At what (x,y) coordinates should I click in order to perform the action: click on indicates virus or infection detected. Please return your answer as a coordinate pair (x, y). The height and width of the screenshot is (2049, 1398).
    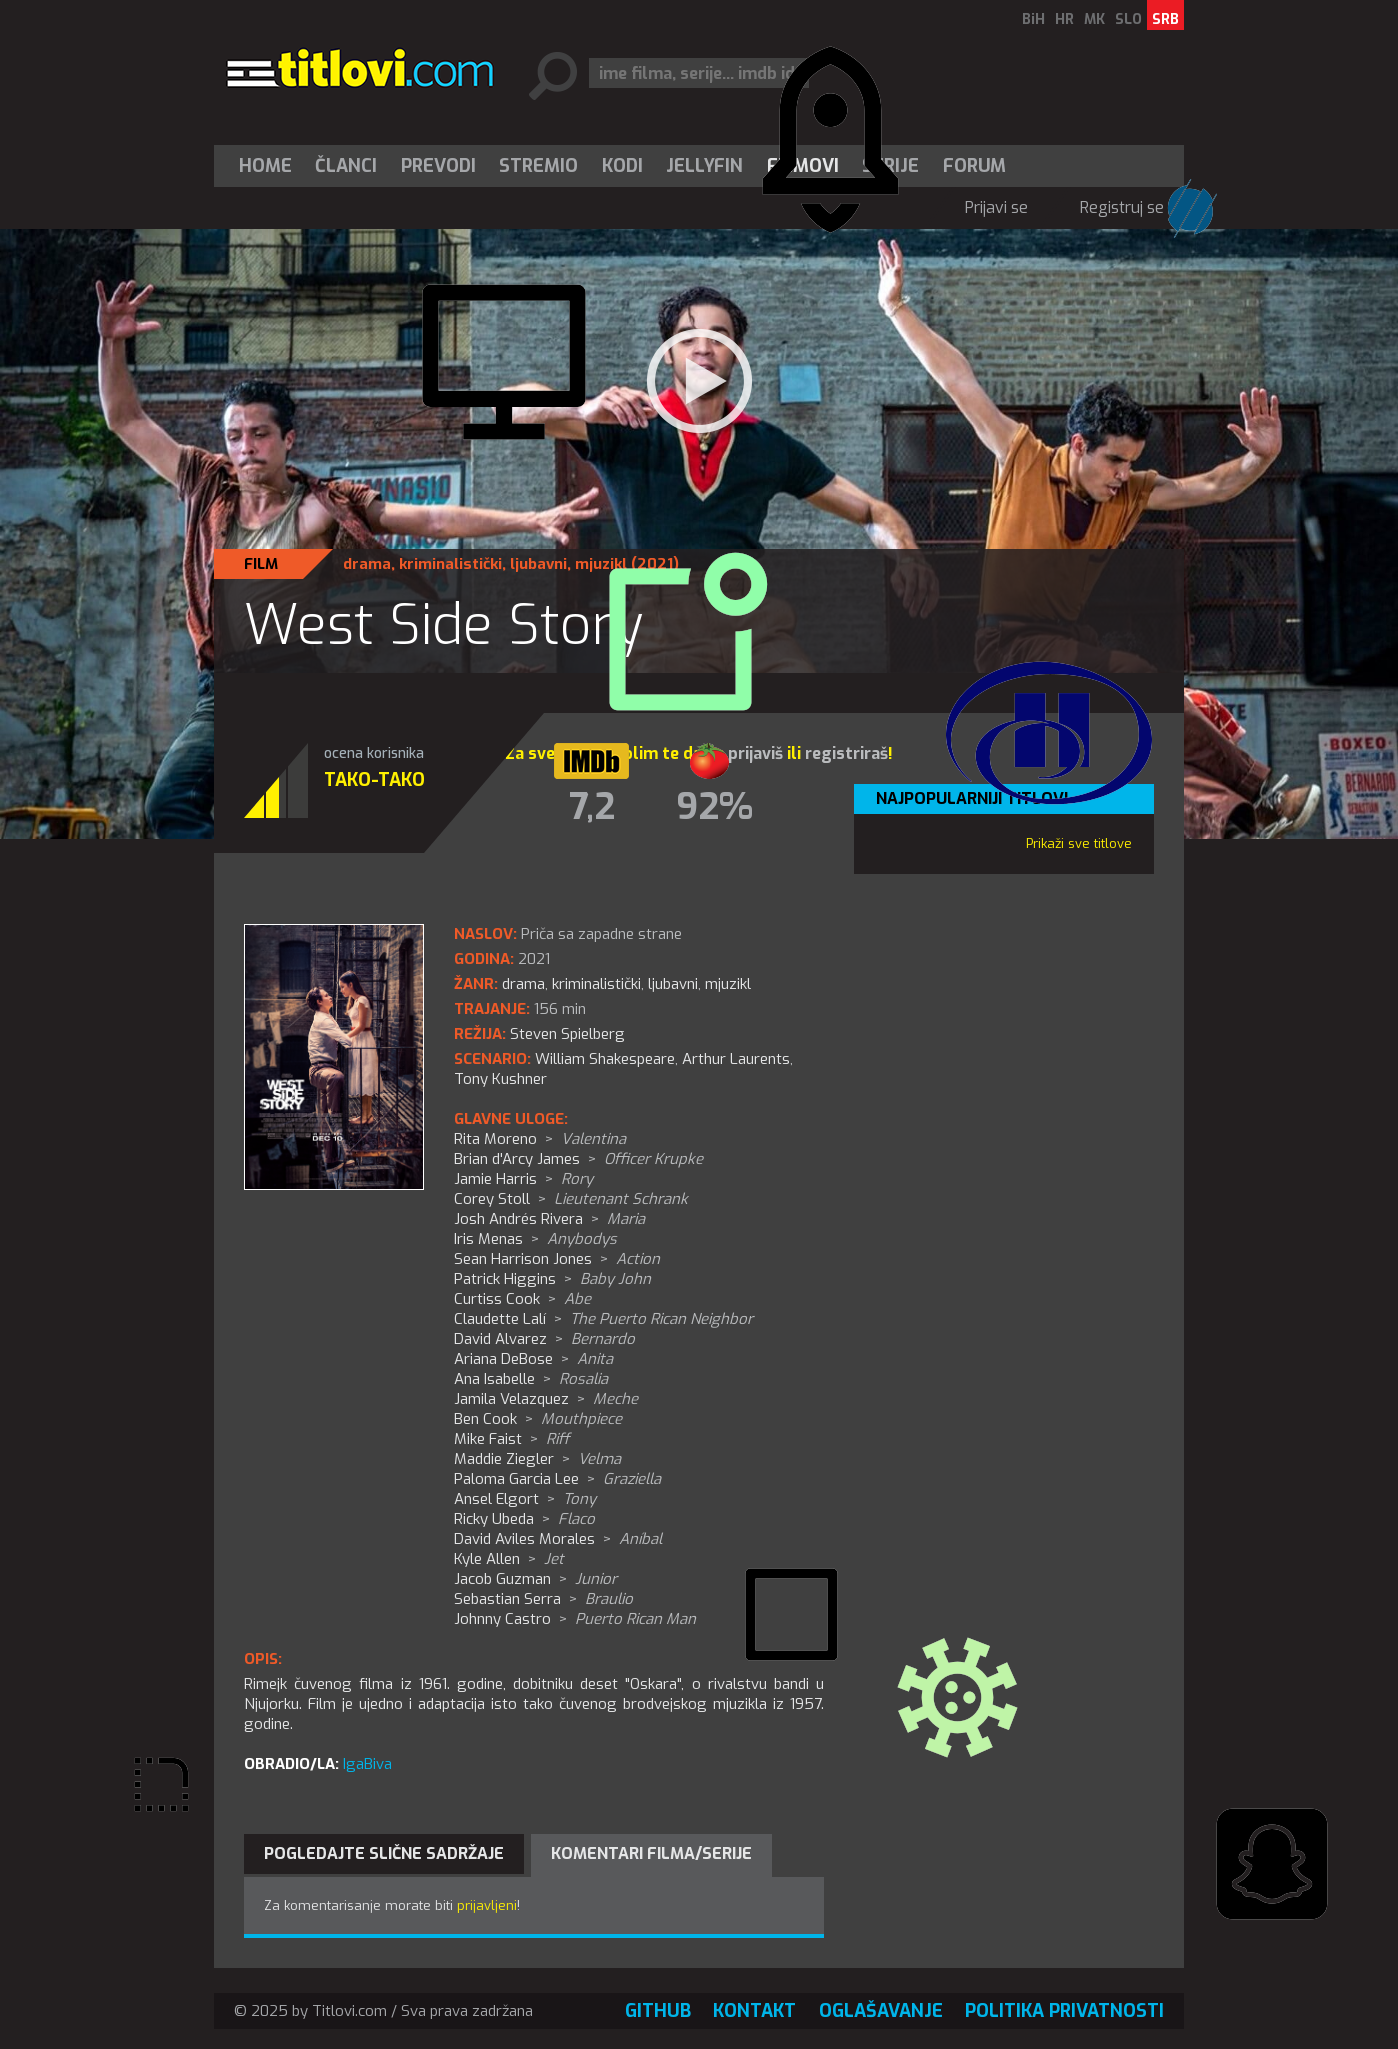
    Looking at the image, I should click on (957, 1697).